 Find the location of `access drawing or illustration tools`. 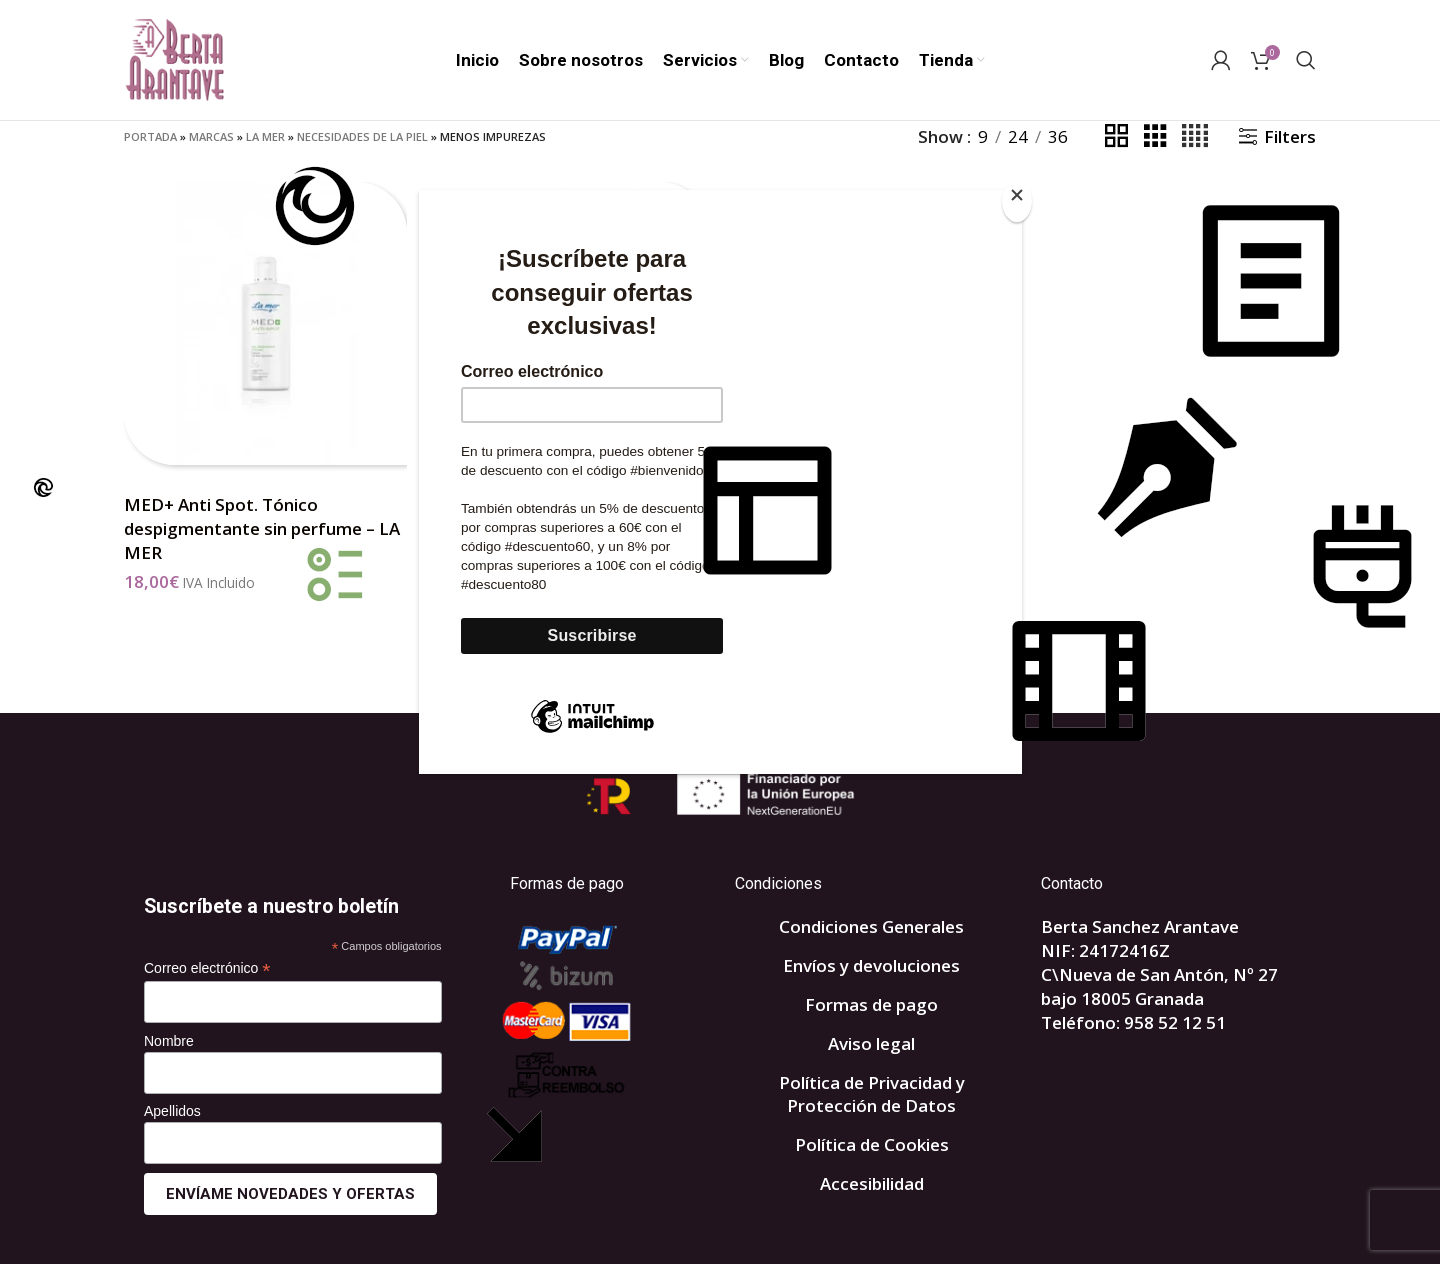

access drawing or illustration tools is located at coordinates (1162, 466).